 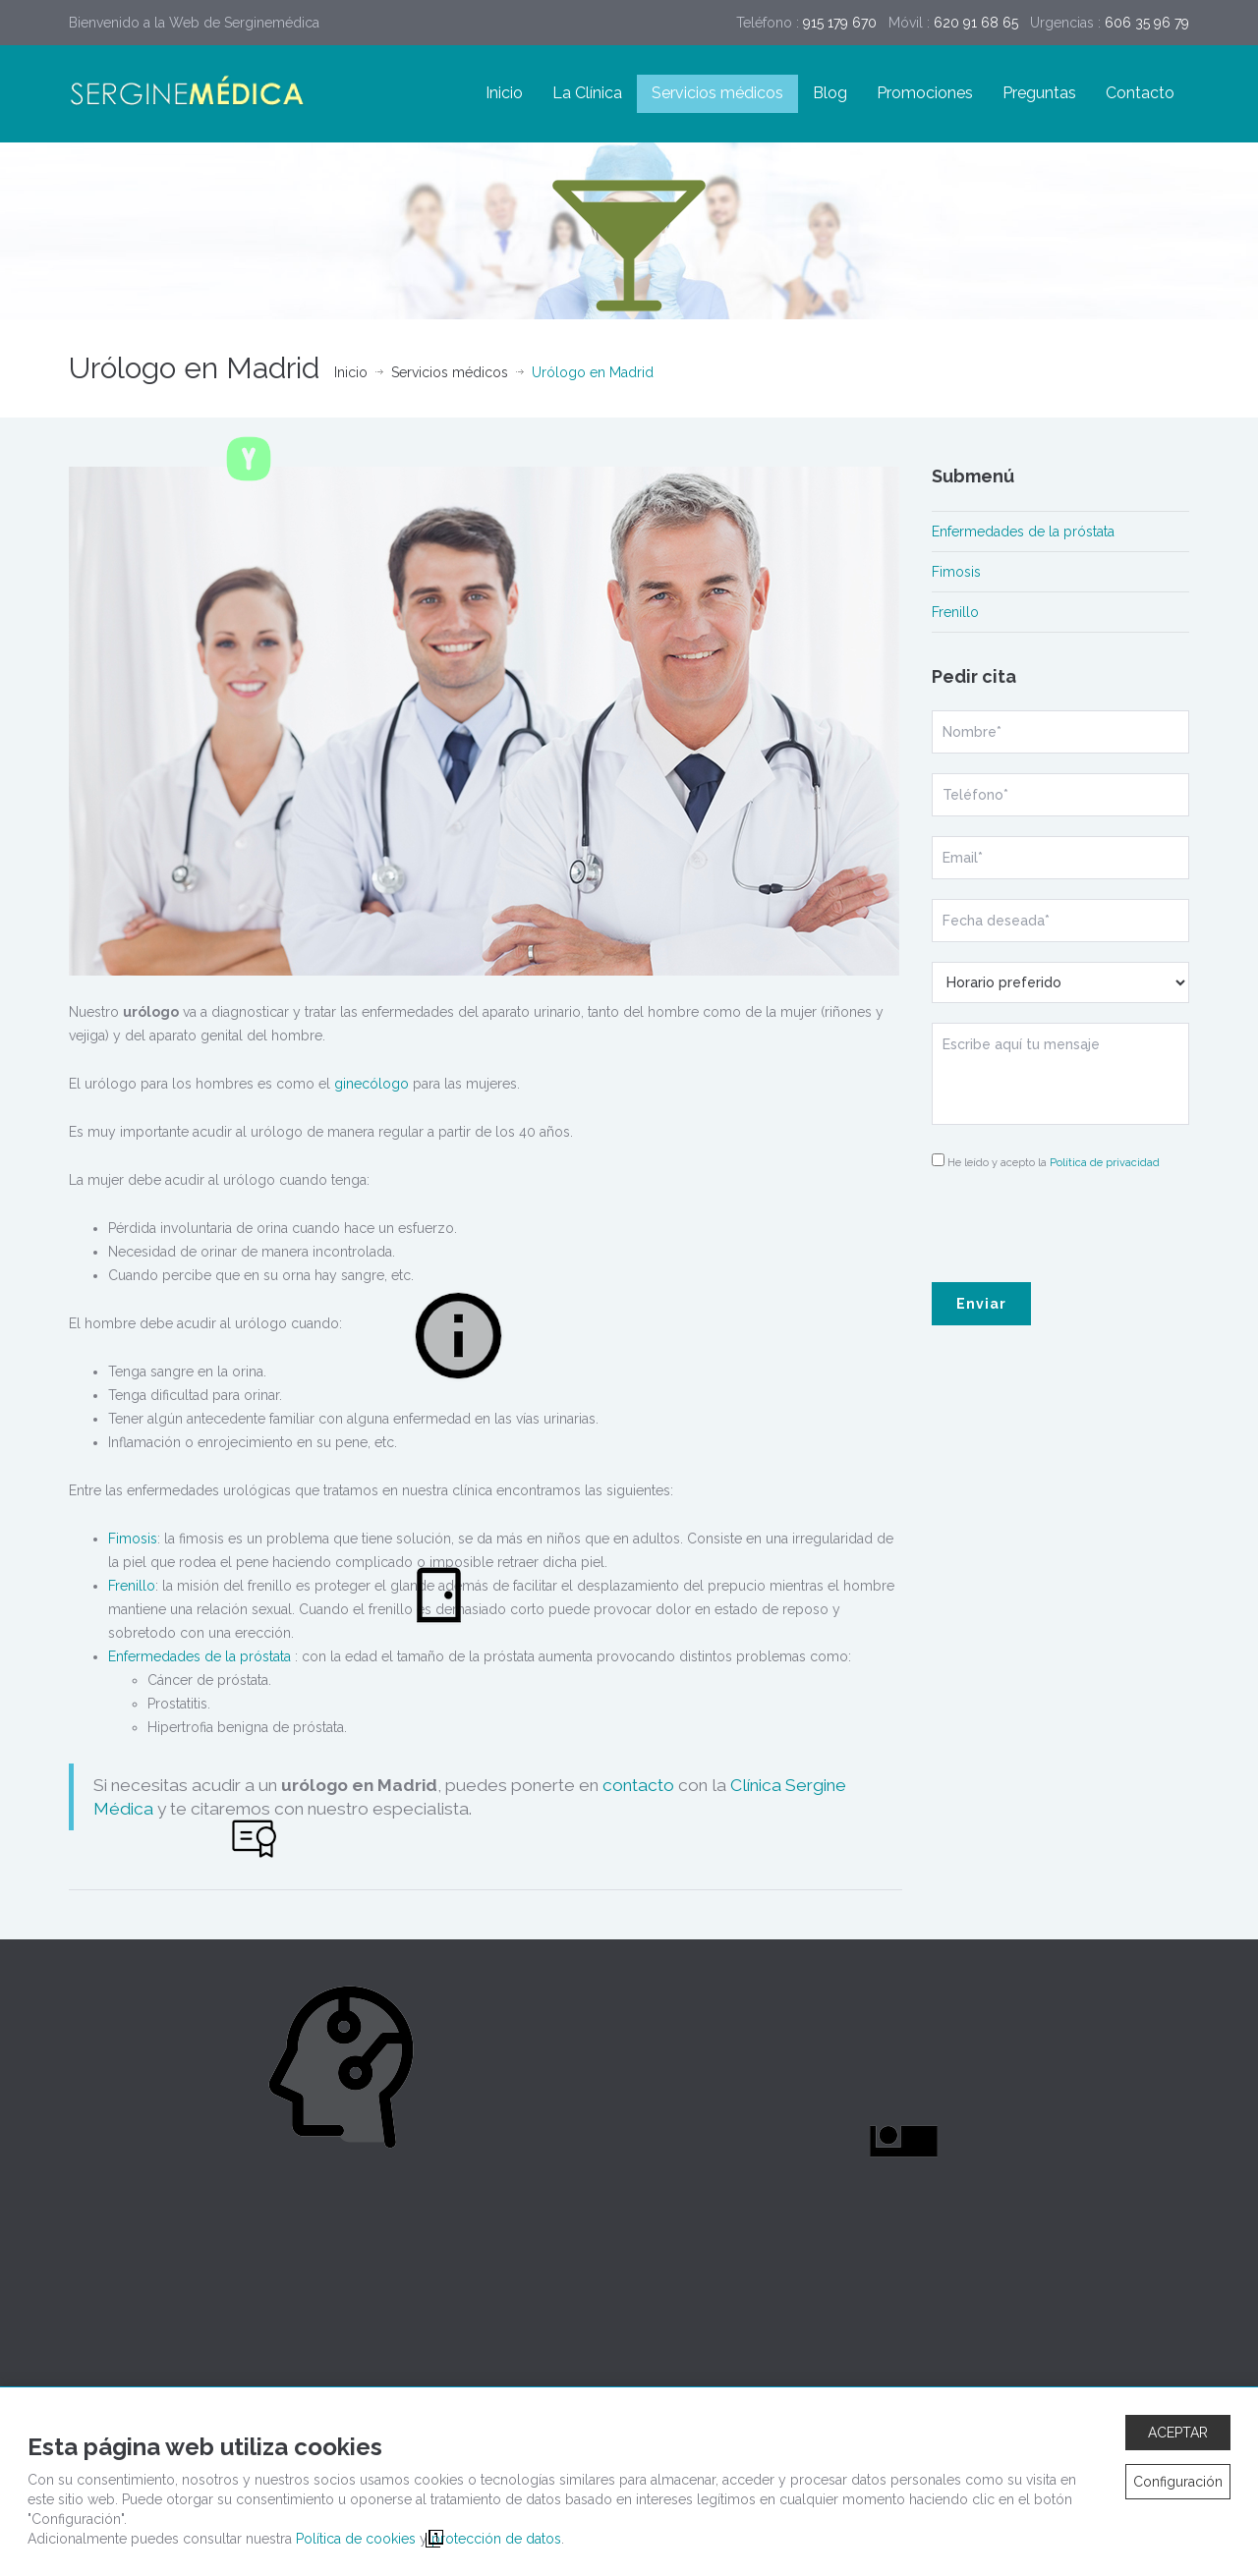 I want to click on access door sensor settings, so click(x=438, y=1595).